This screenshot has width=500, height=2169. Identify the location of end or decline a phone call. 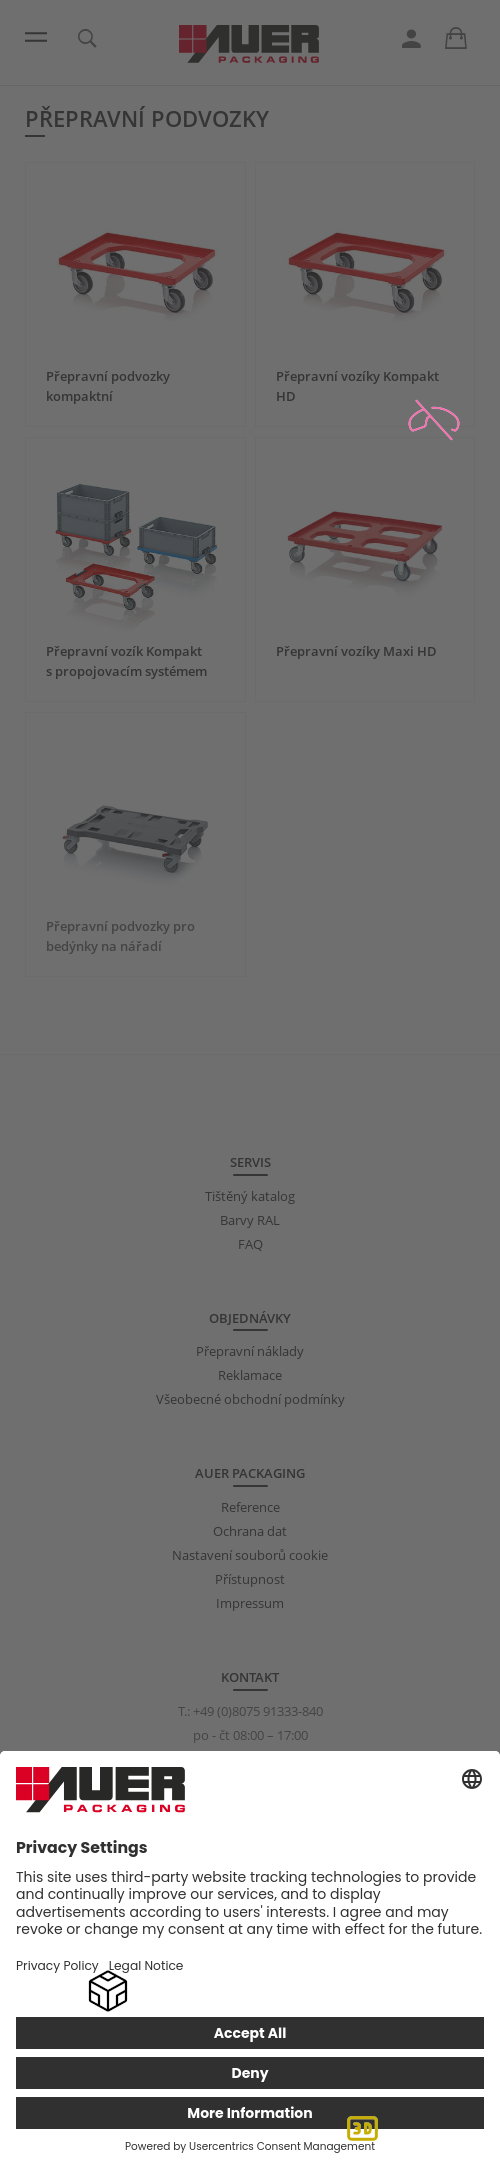
(434, 420).